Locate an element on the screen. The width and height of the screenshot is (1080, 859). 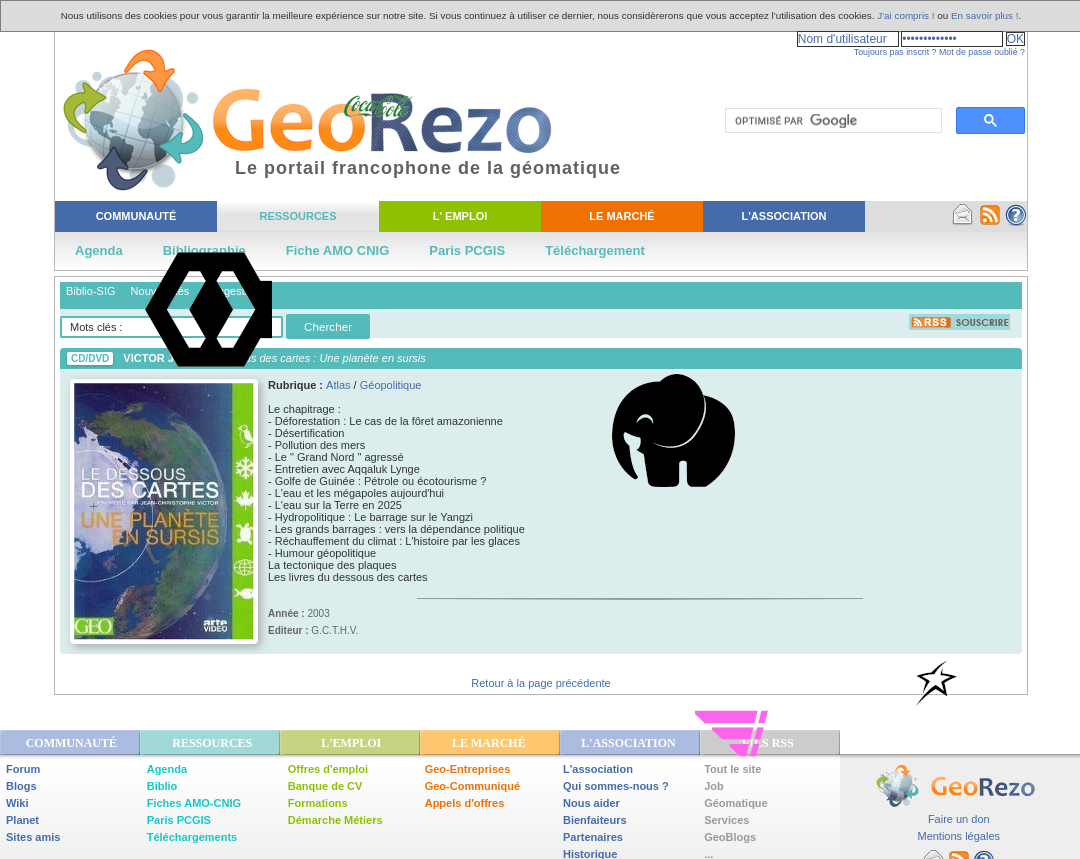
air transat airline branding logo is located at coordinates (936, 683).